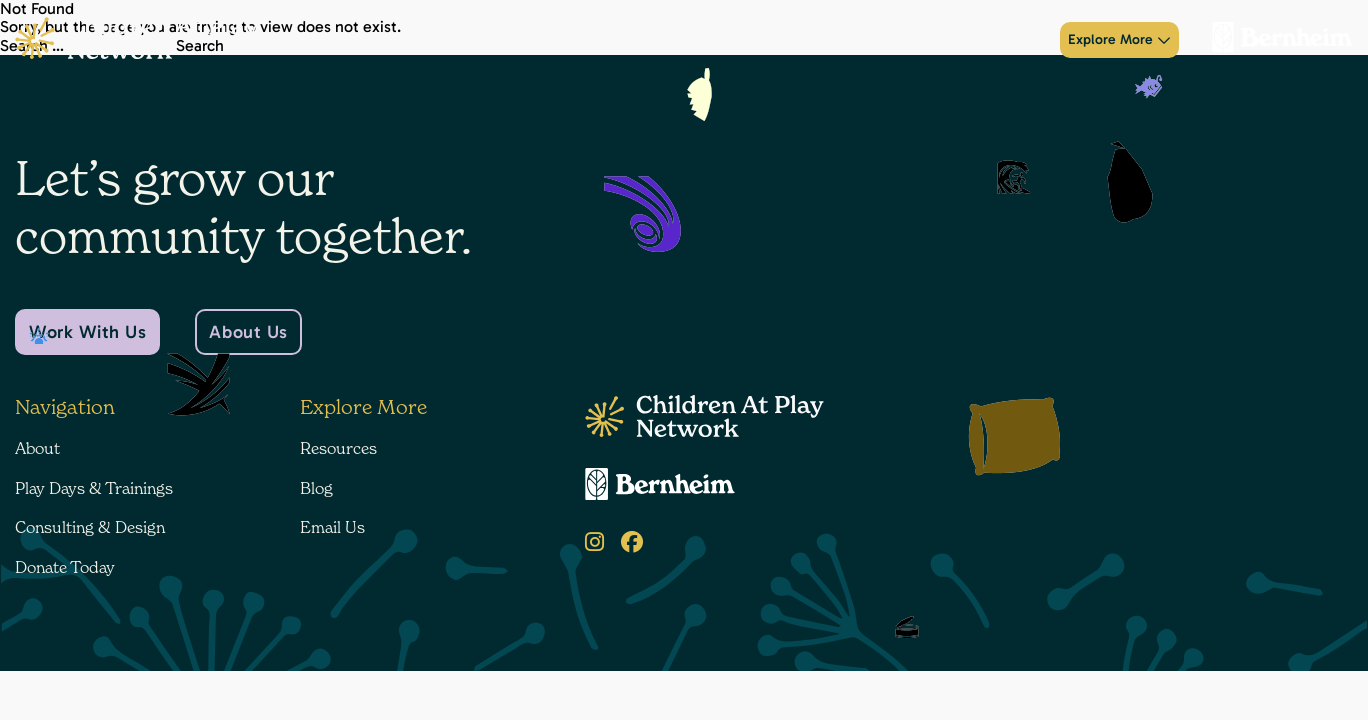 The width and height of the screenshot is (1368, 720). What do you see at coordinates (1148, 86) in the screenshot?
I see `deep sea or ocean-themed game element` at bounding box center [1148, 86].